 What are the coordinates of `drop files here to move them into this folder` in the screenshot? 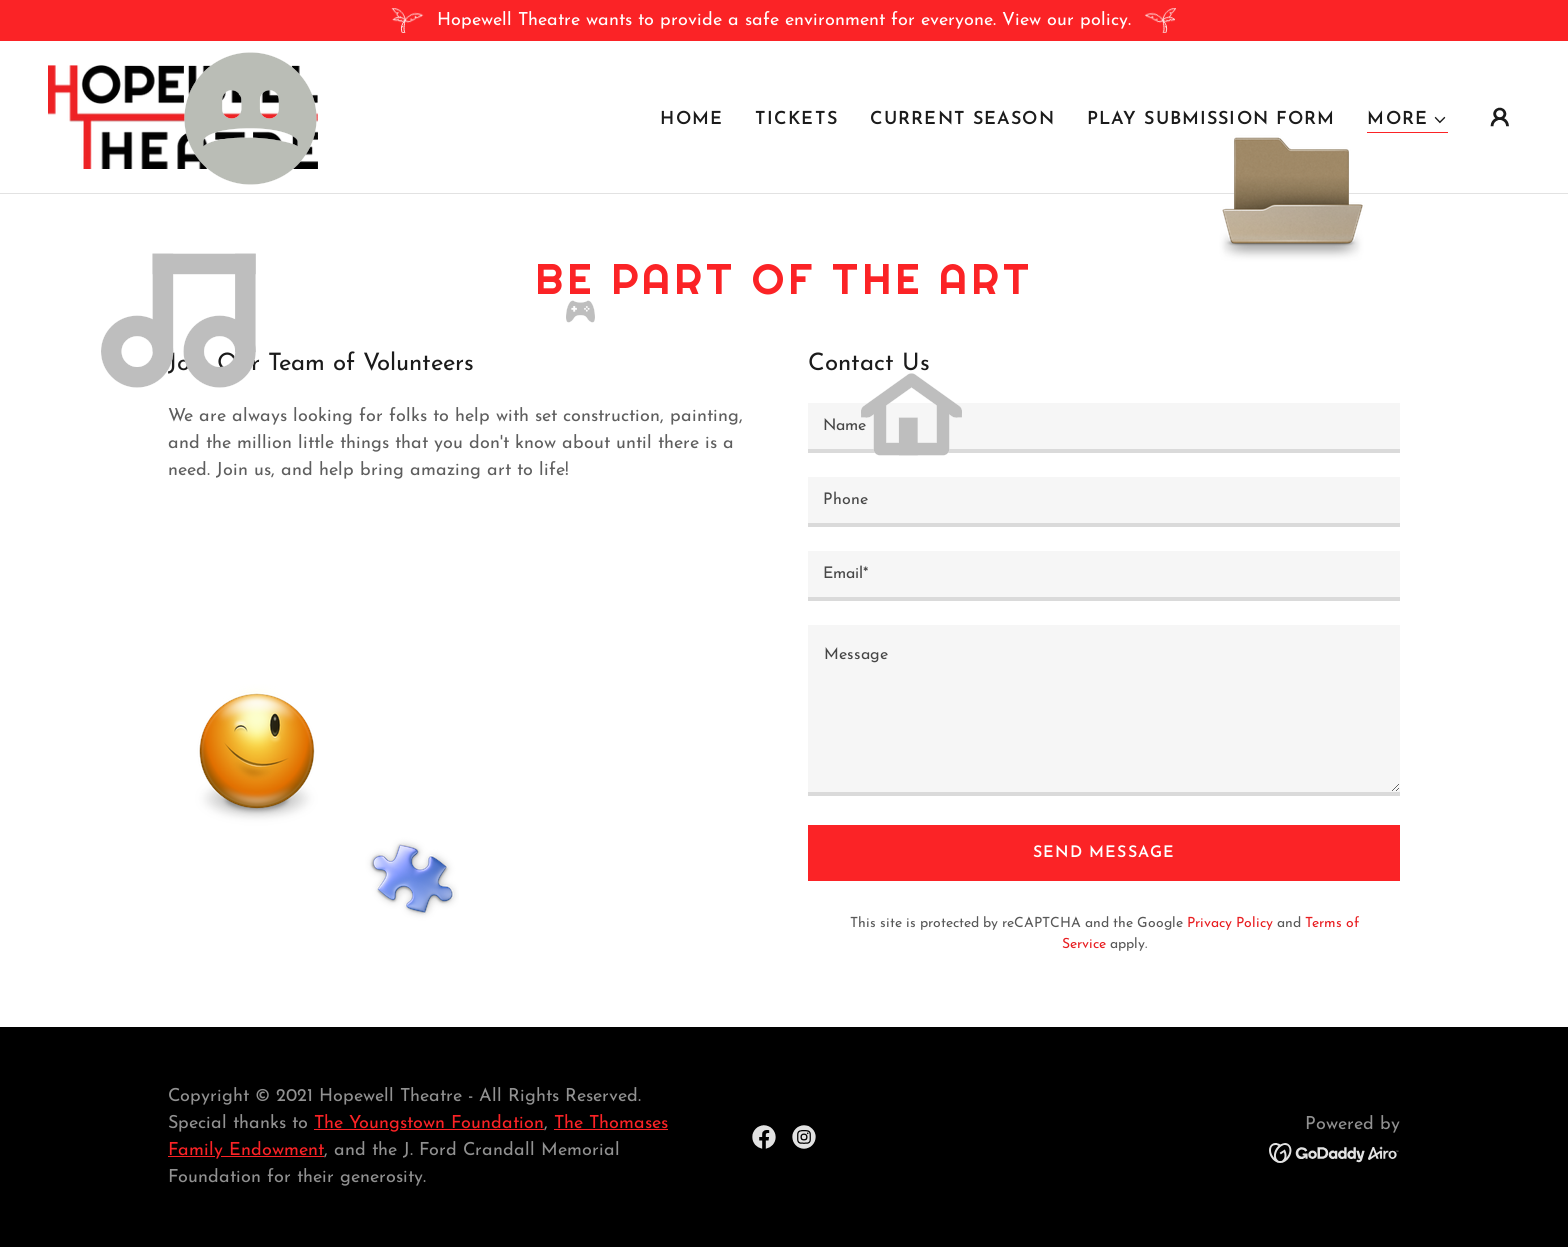 It's located at (1291, 197).